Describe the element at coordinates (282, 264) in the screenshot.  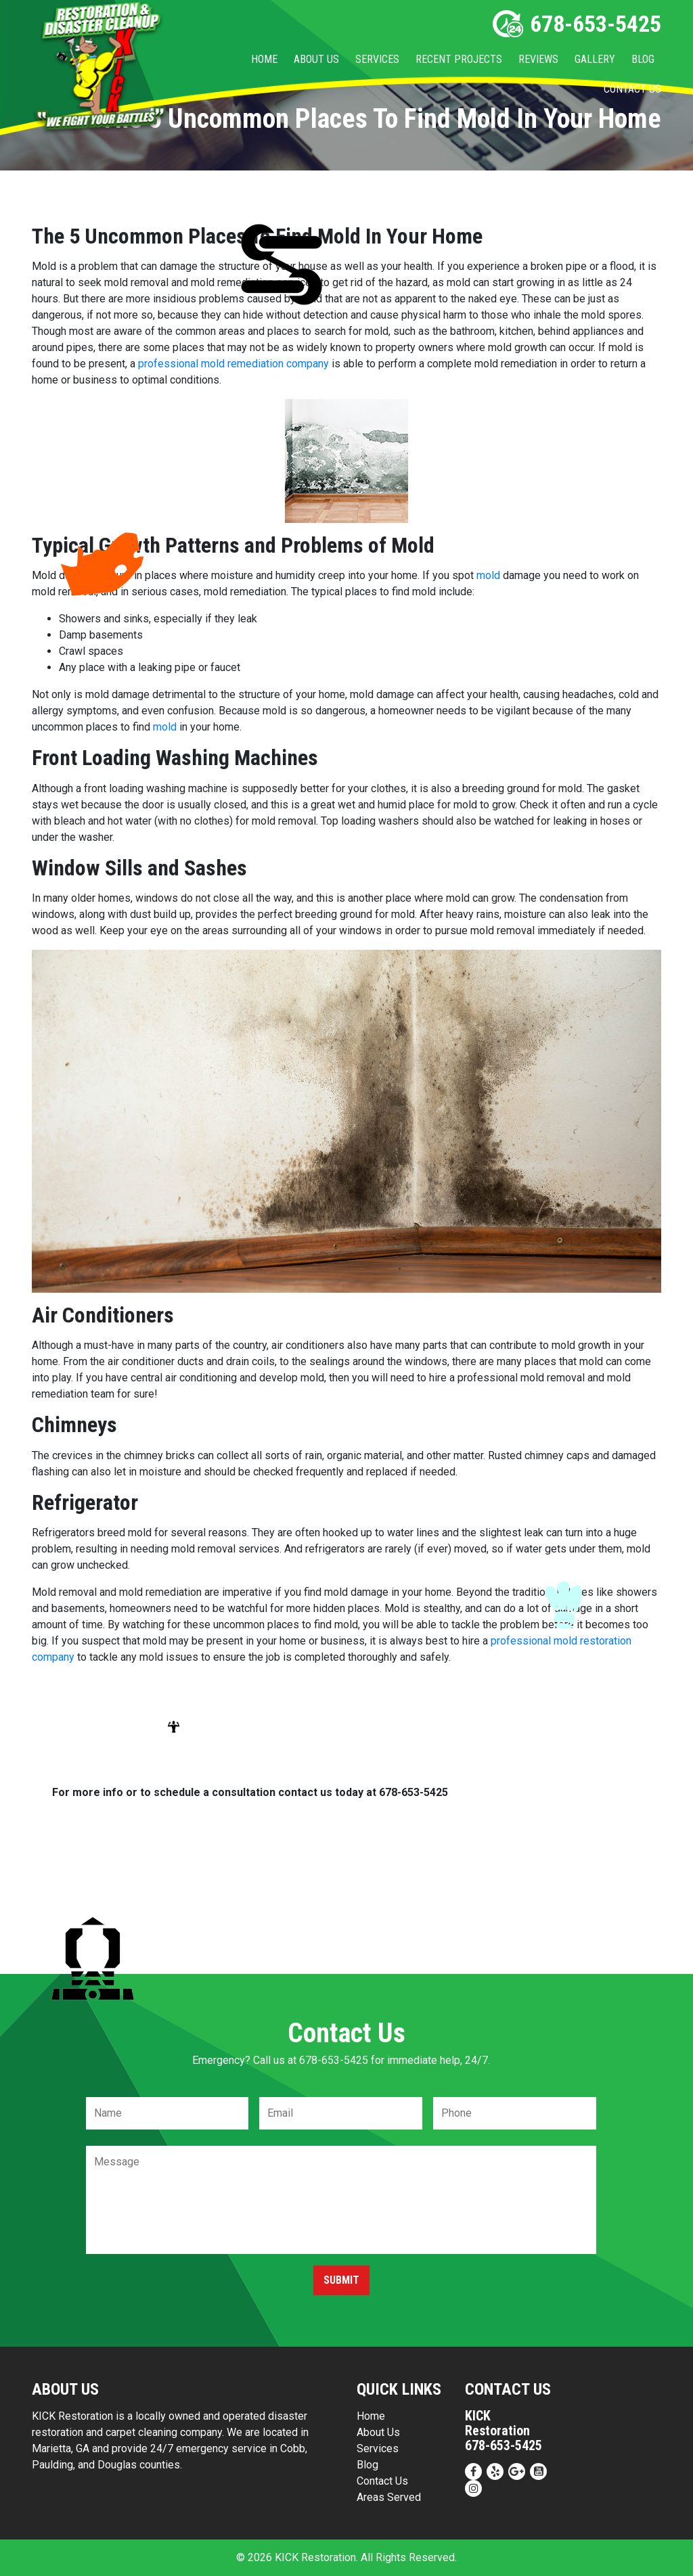
I see `connect or link two items together` at that location.